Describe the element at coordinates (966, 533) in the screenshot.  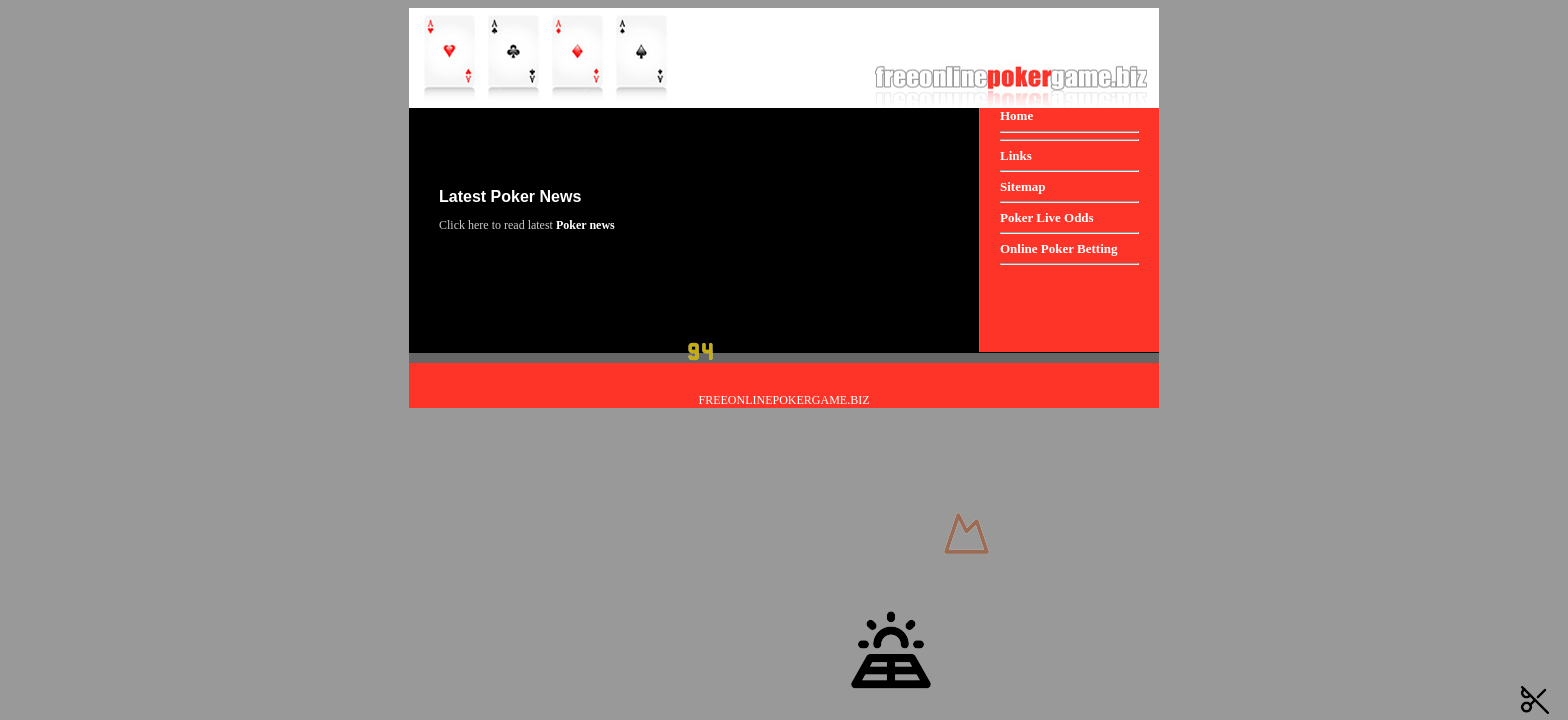
I see `view outdoor or nature-related content` at that location.